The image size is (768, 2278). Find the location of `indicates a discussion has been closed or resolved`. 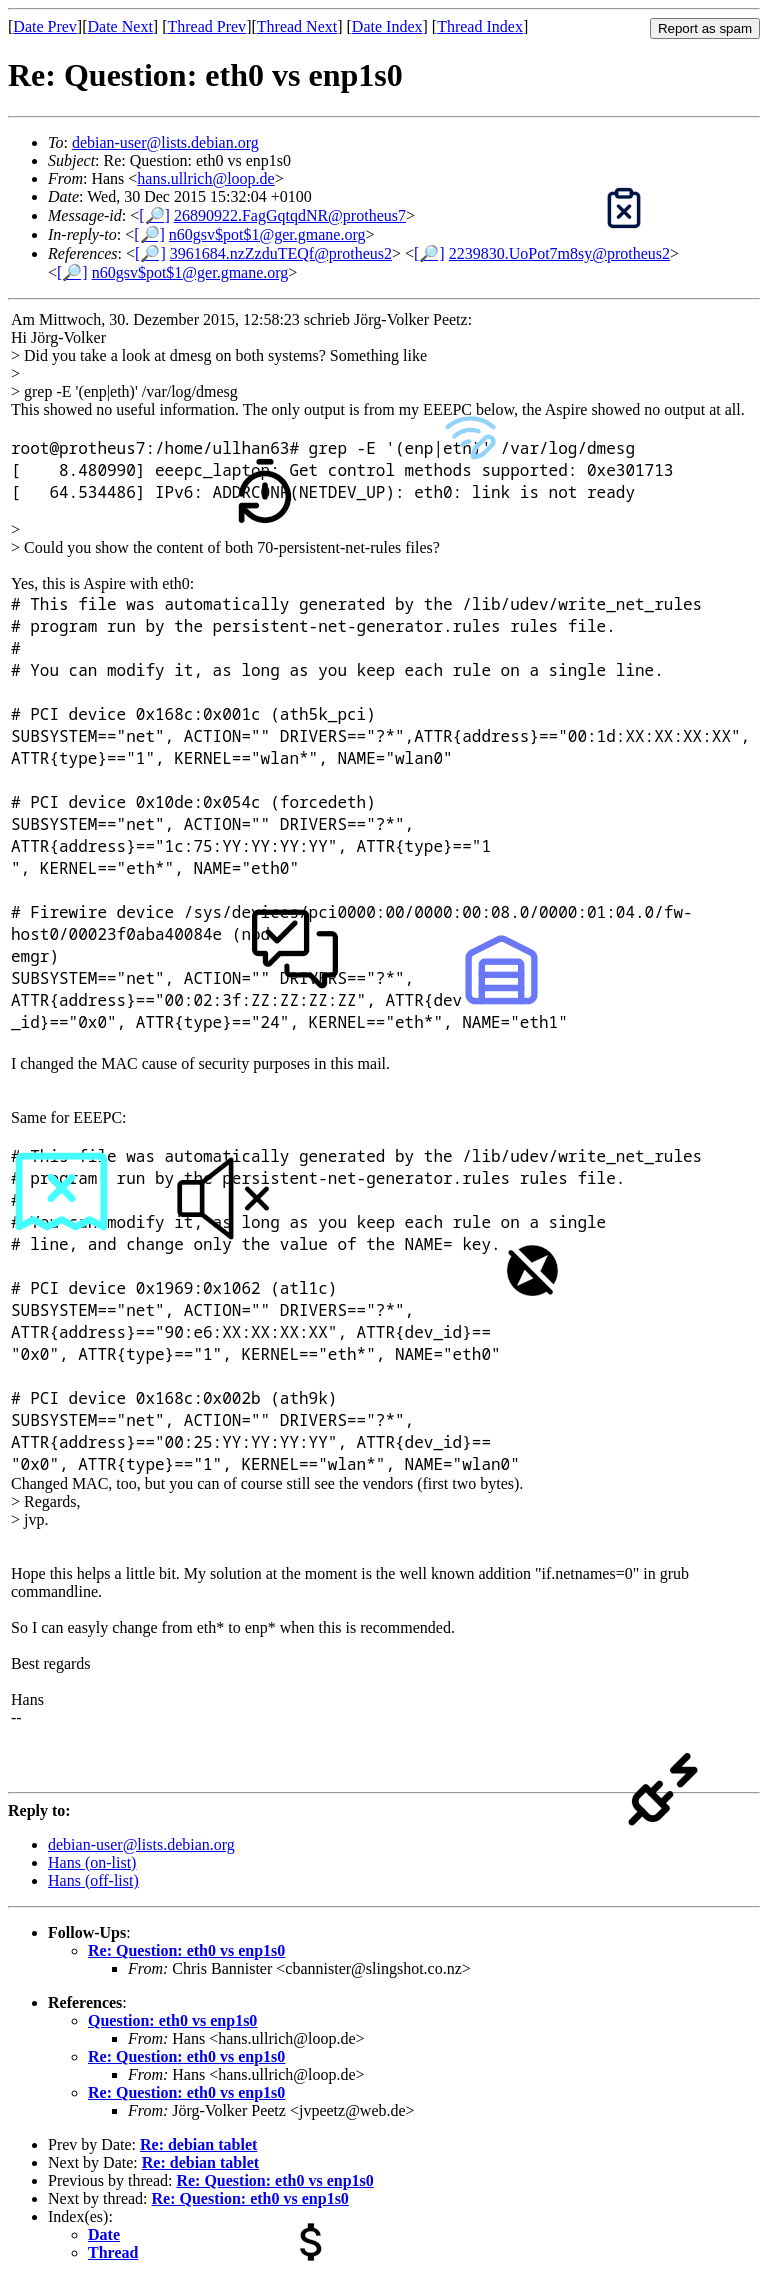

indicates a discussion has been closed or resolved is located at coordinates (295, 949).